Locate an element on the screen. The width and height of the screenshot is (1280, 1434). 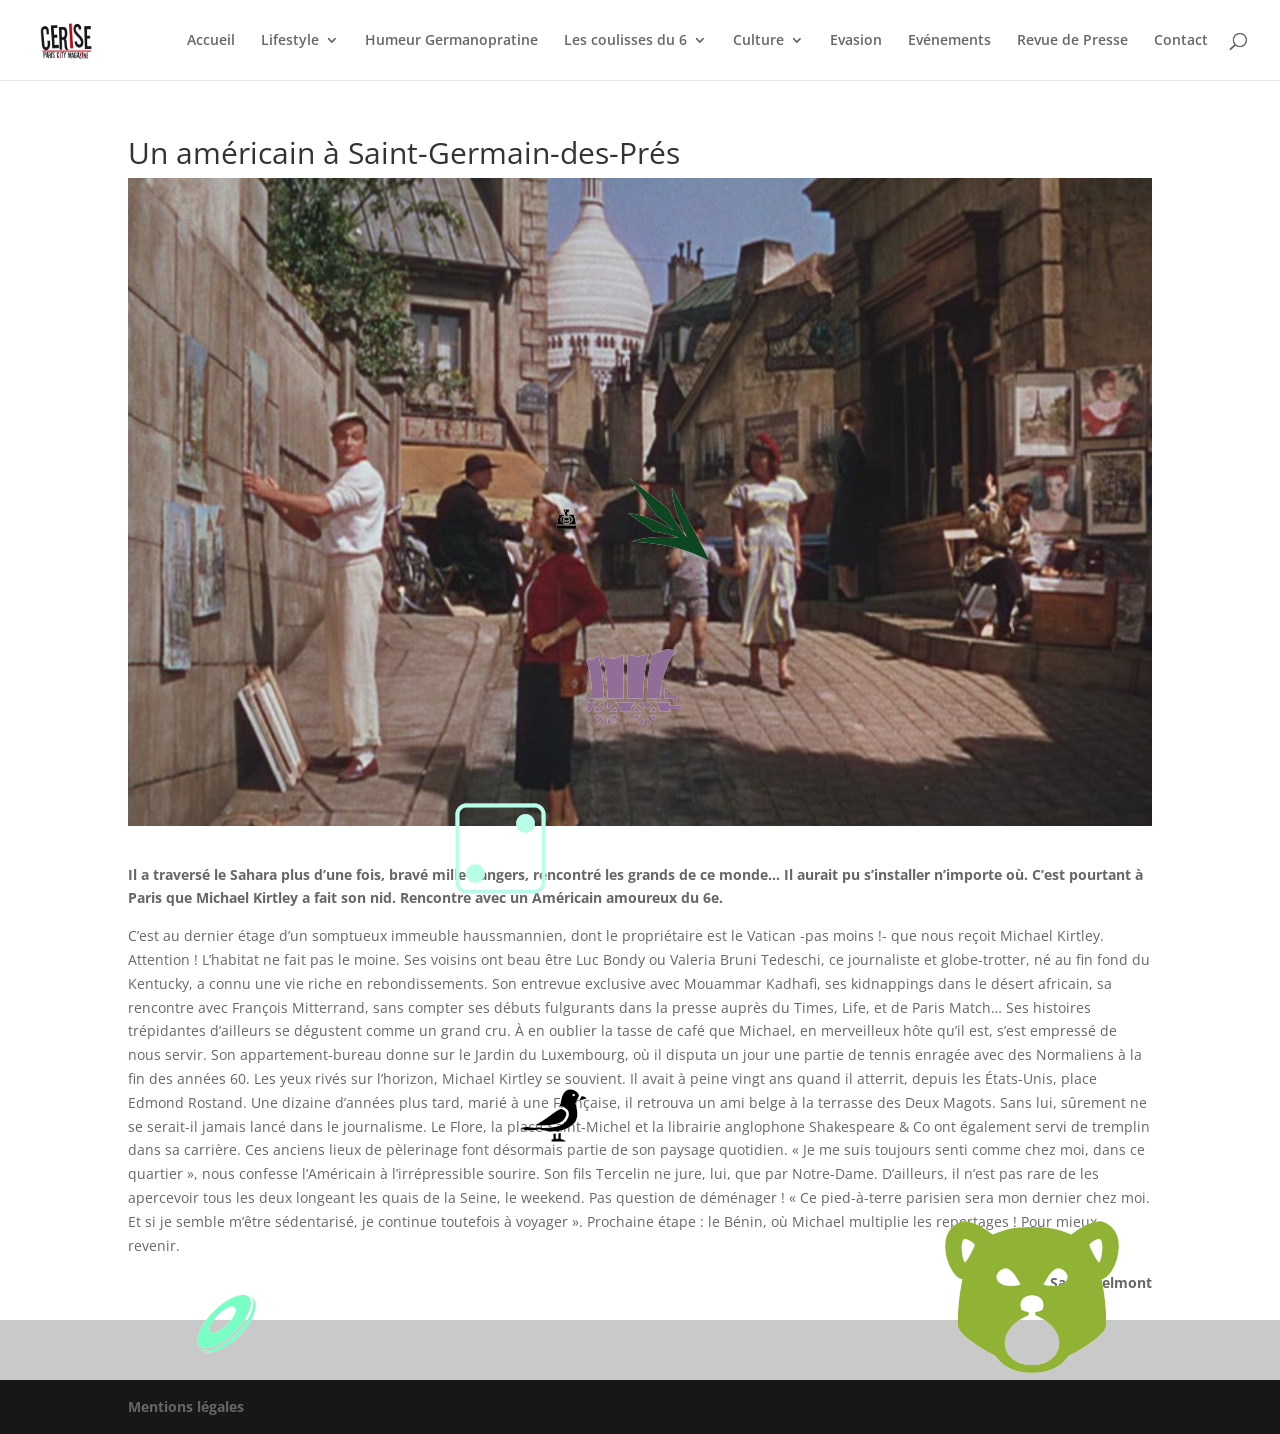
access western or frontier-themed game content is located at coordinates (633, 677).